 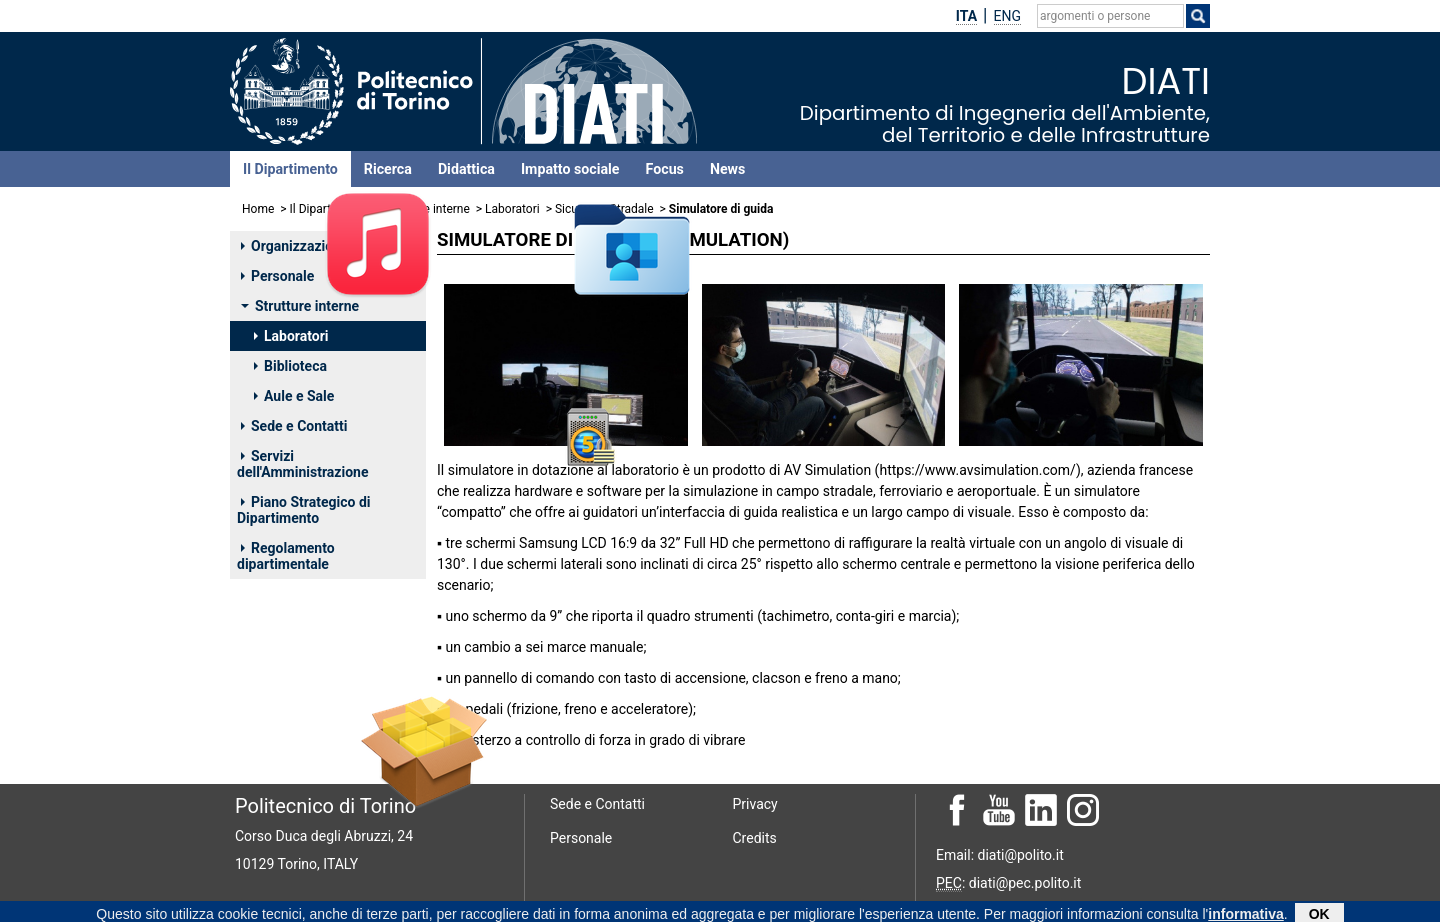 I want to click on folder containing microsoft intune company portal resources, so click(x=631, y=252).